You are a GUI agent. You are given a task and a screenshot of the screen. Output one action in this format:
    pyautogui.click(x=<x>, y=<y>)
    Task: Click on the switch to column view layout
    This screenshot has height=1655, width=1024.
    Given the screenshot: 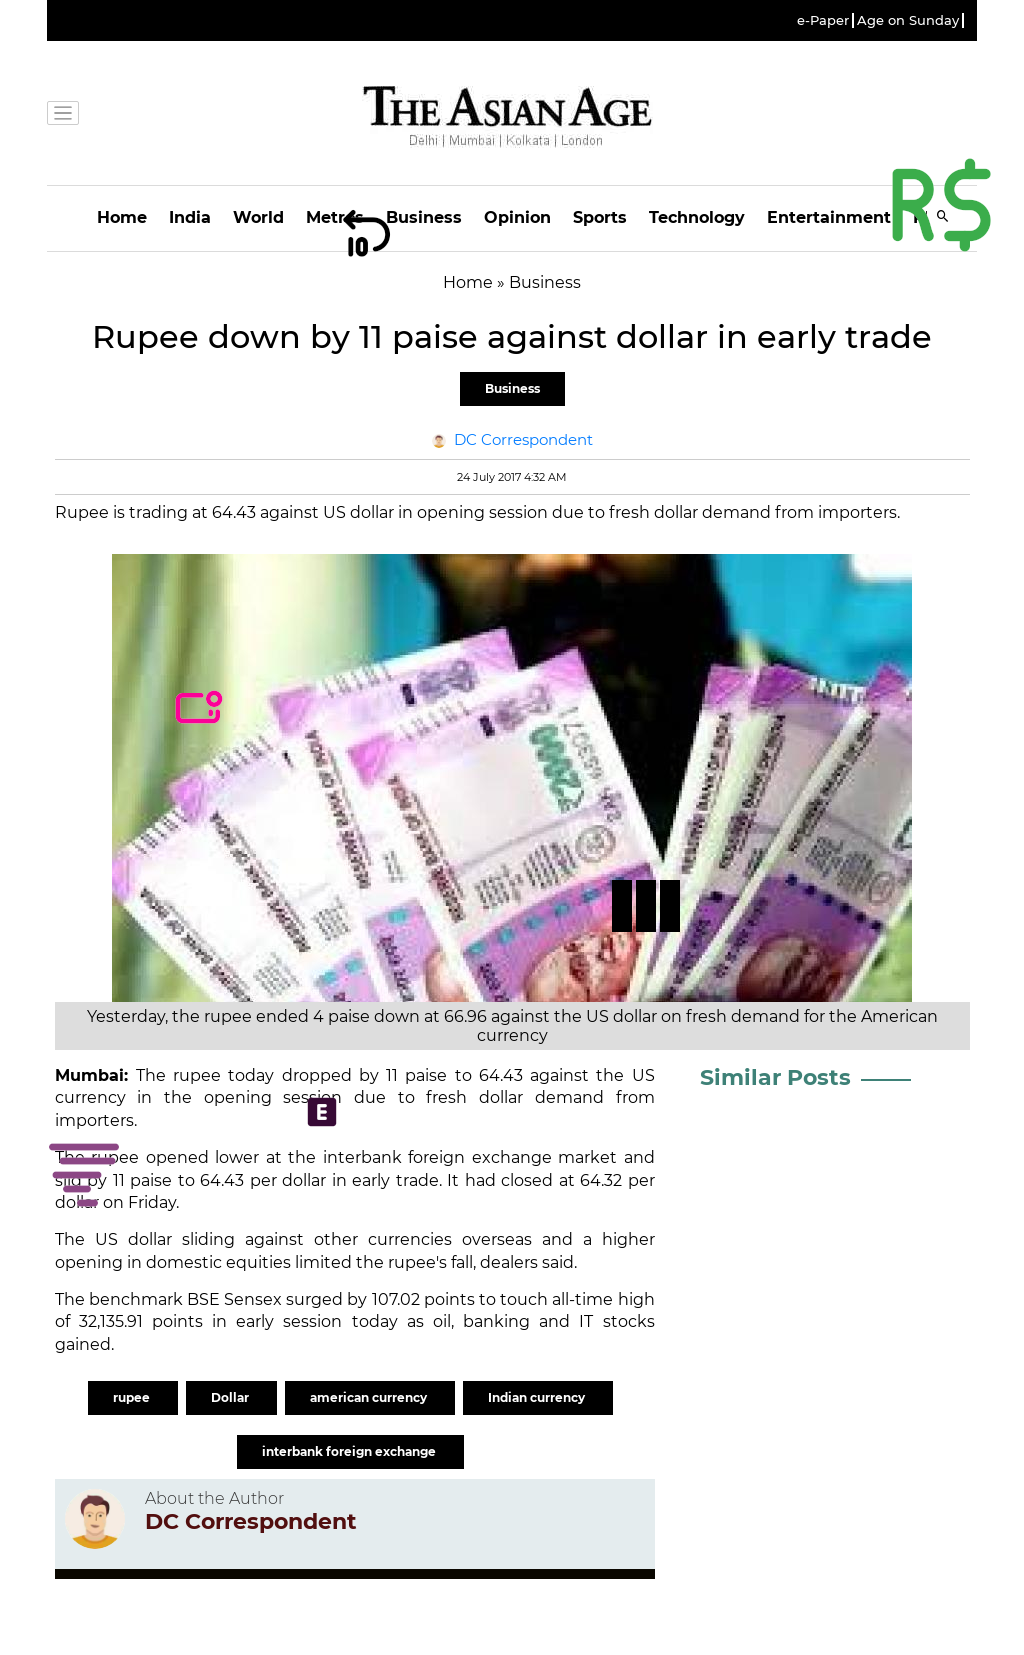 What is the action you would take?
    pyautogui.click(x=644, y=908)
    